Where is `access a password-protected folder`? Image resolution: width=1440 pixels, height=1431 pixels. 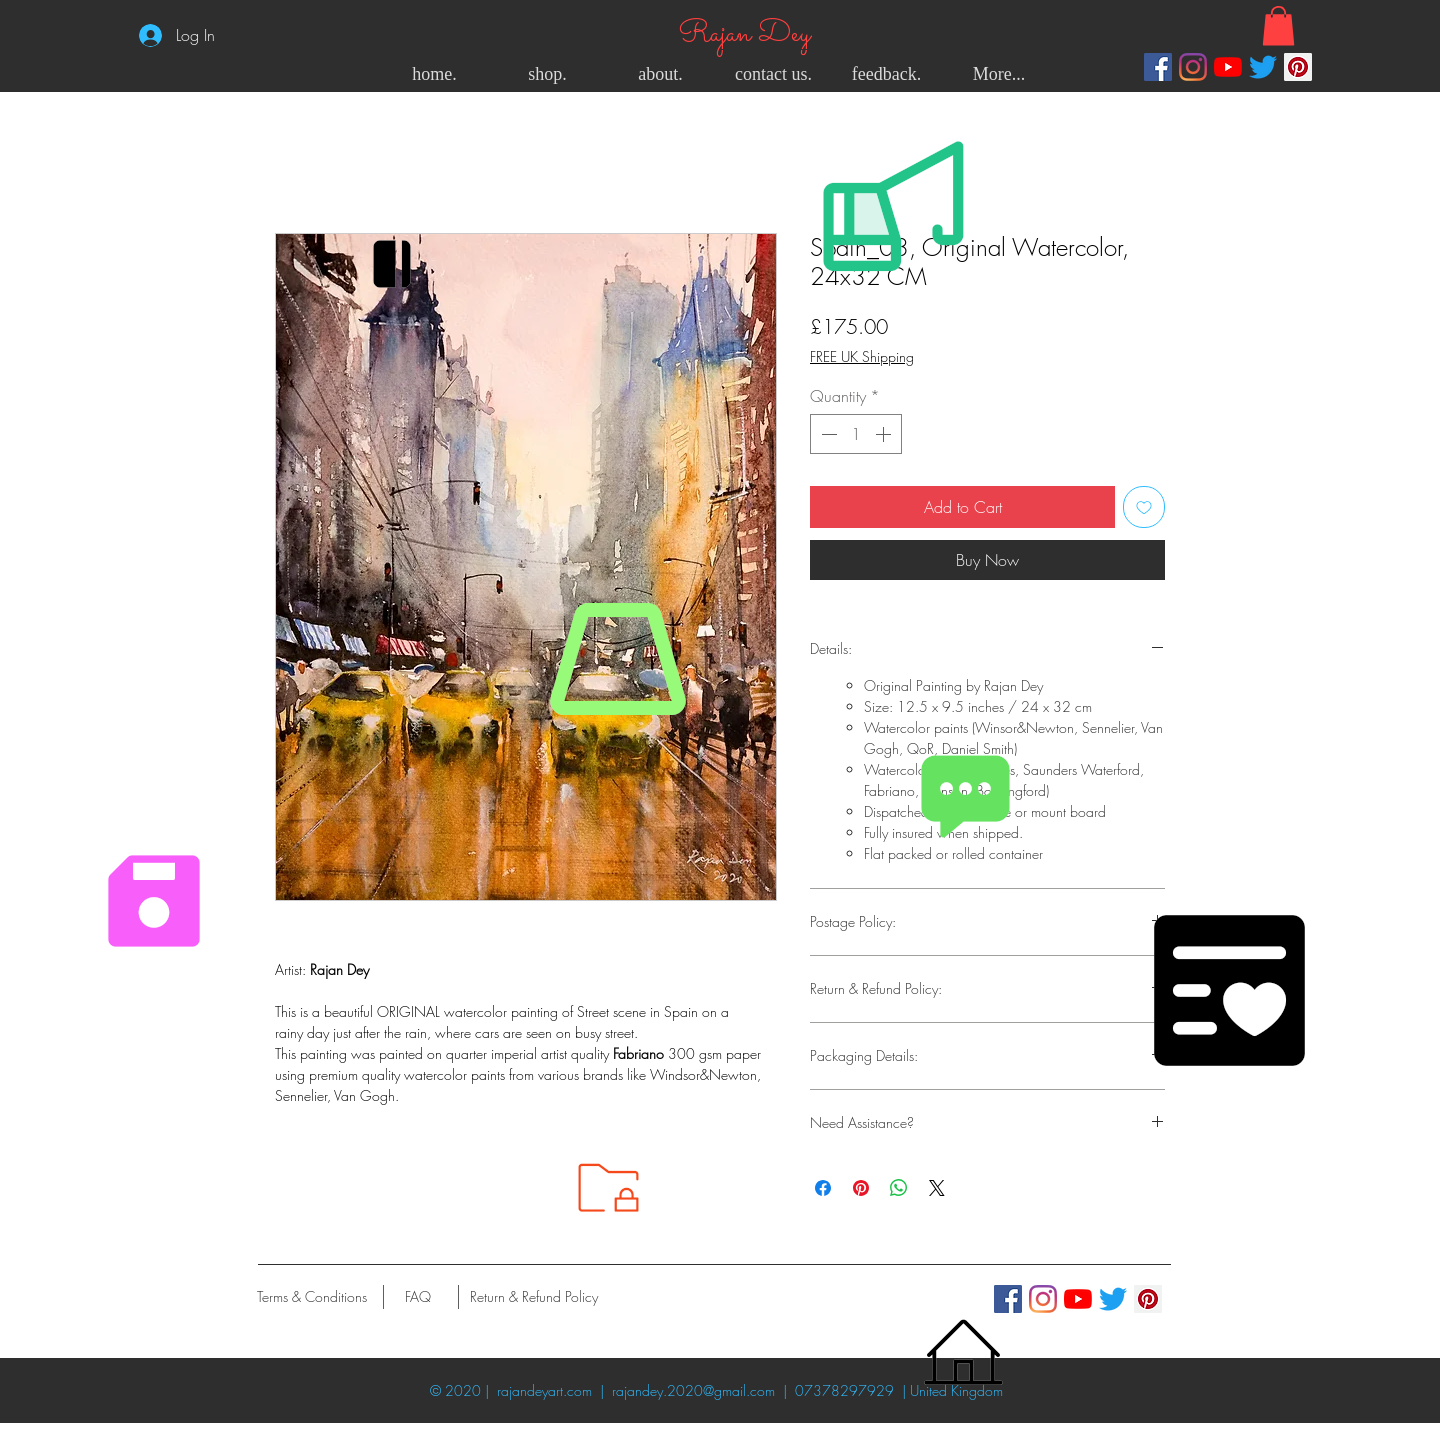
access a password-protected folder is located at coordinates (608, 1186).